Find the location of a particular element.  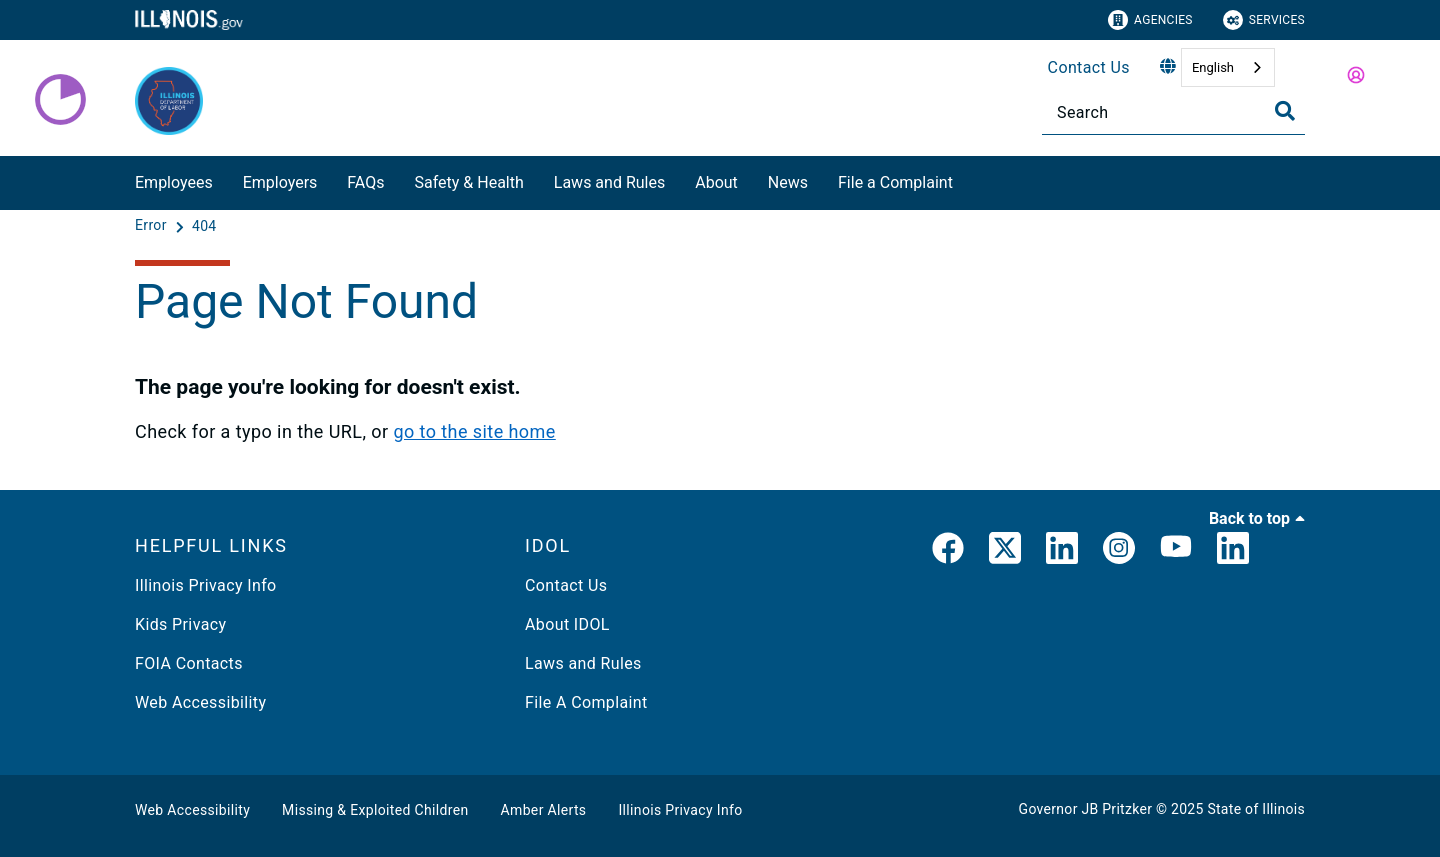

view your profile is located at coordinates (1356, 75).